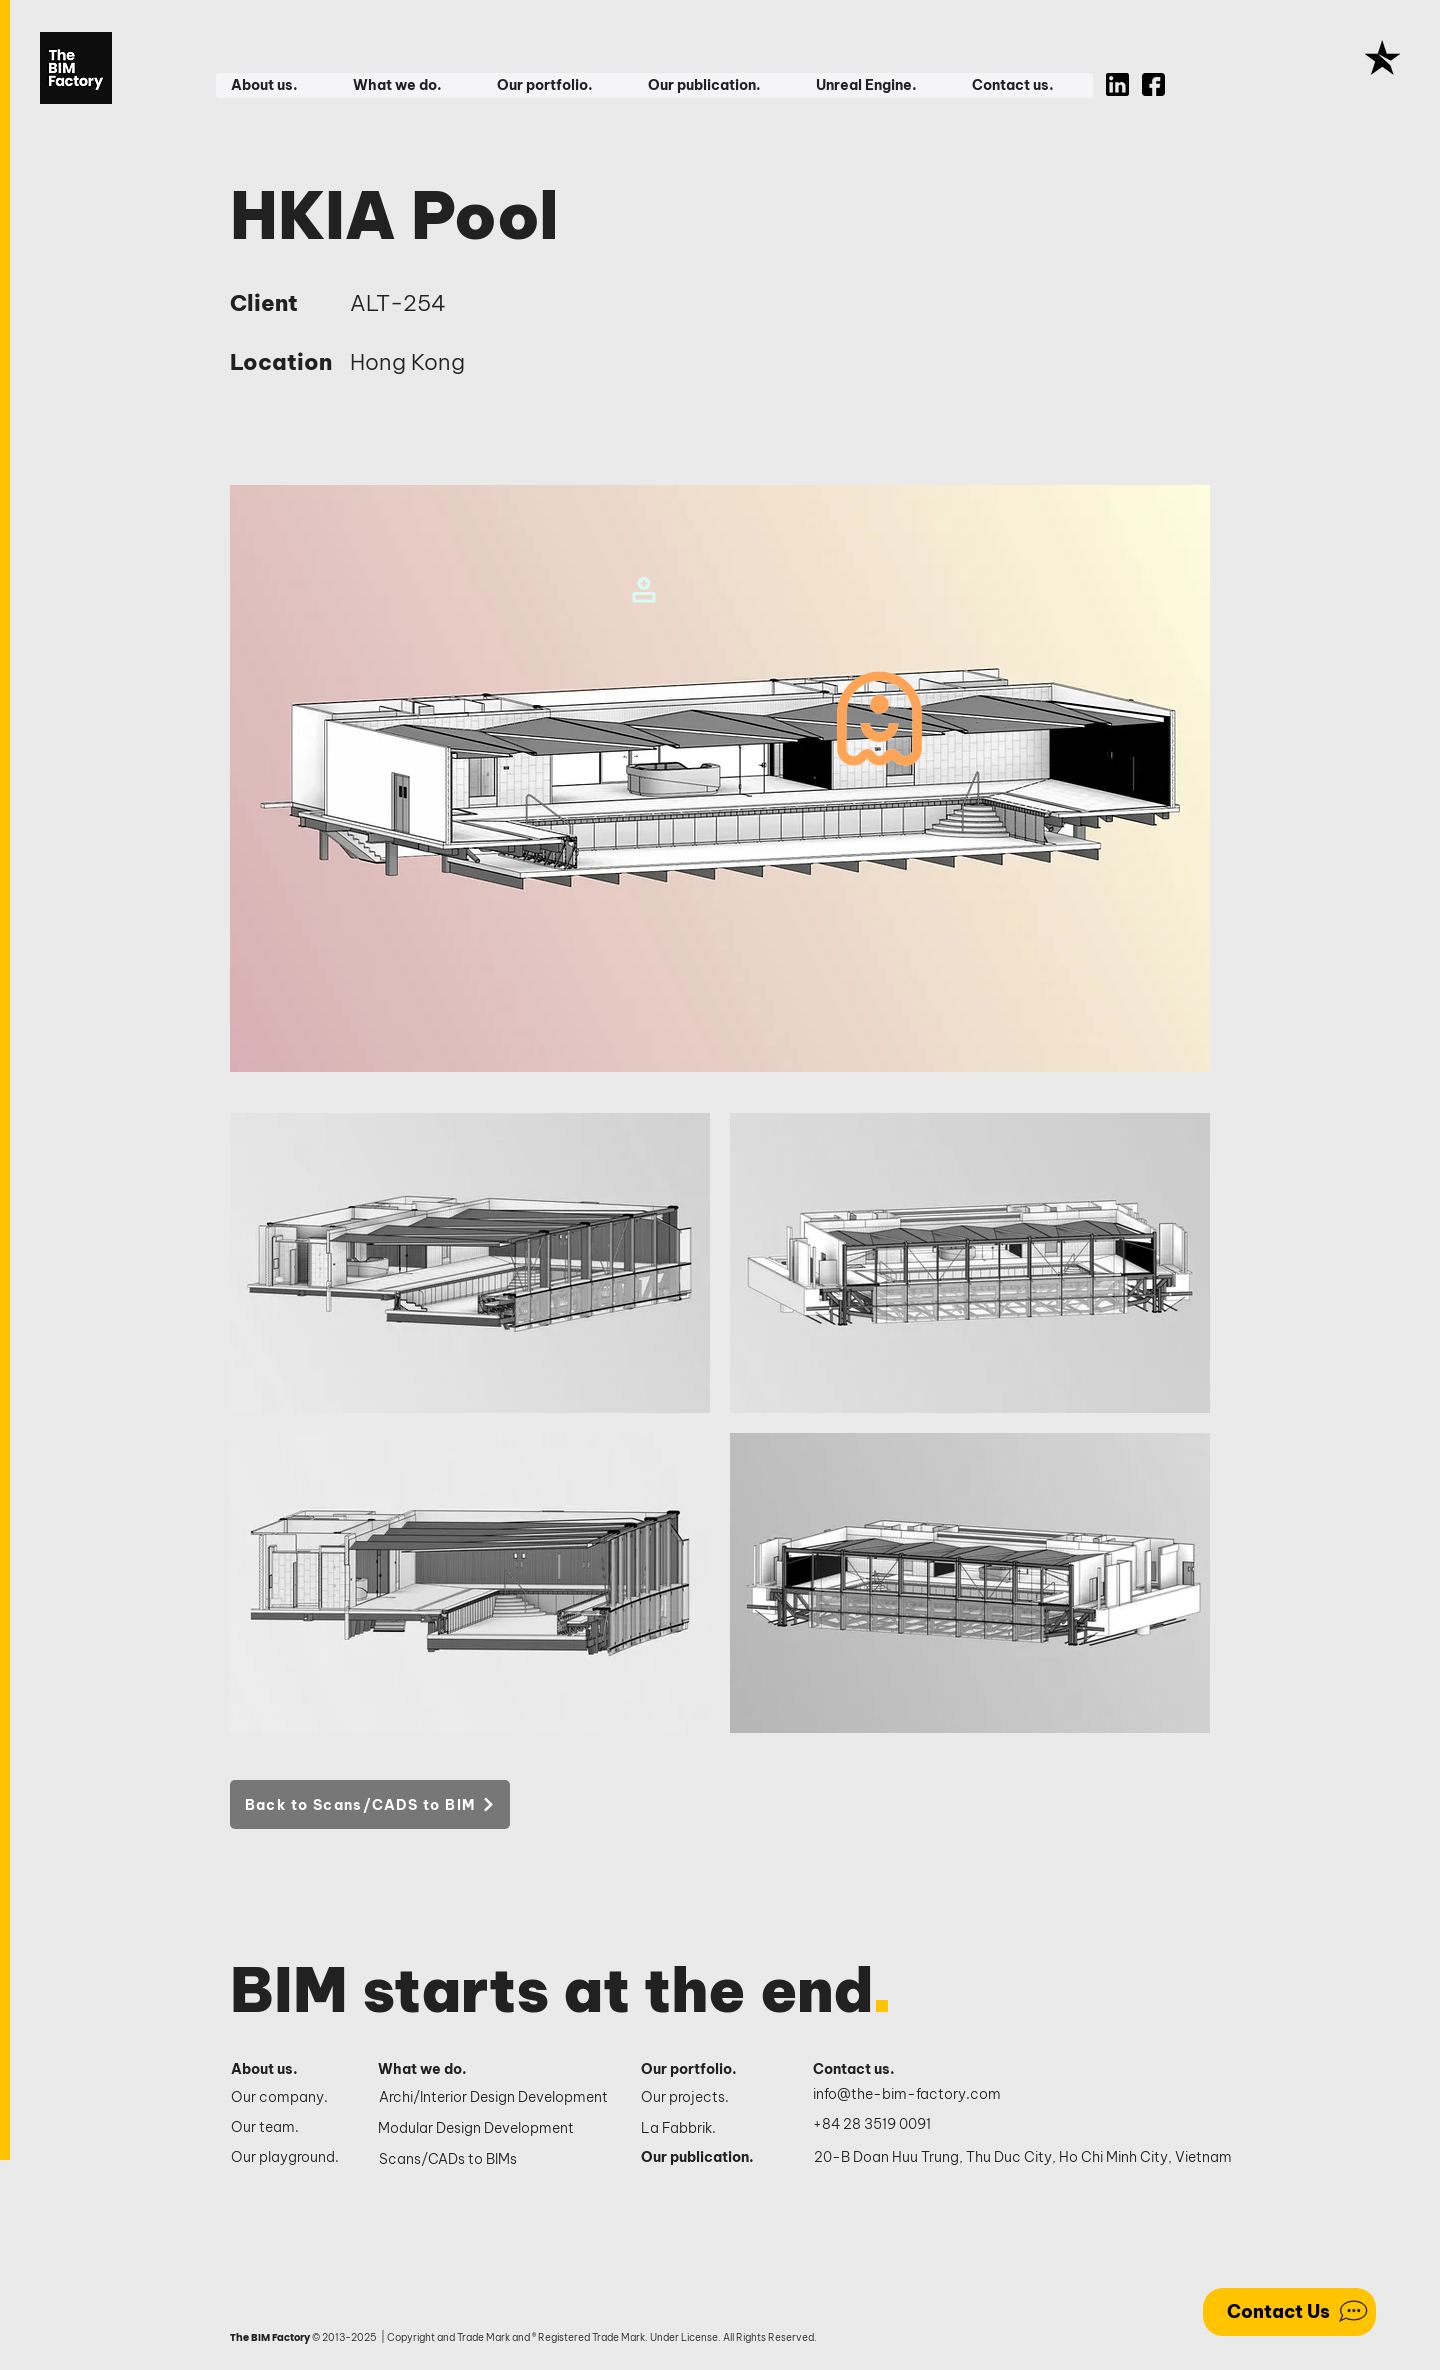 The width and height of the screenshot is (1440, 2370). What do you see at coordinates (879, 718) in the screenshot?
I see `fun ghost avatar or profile icon` at bounding box center [879, 718].